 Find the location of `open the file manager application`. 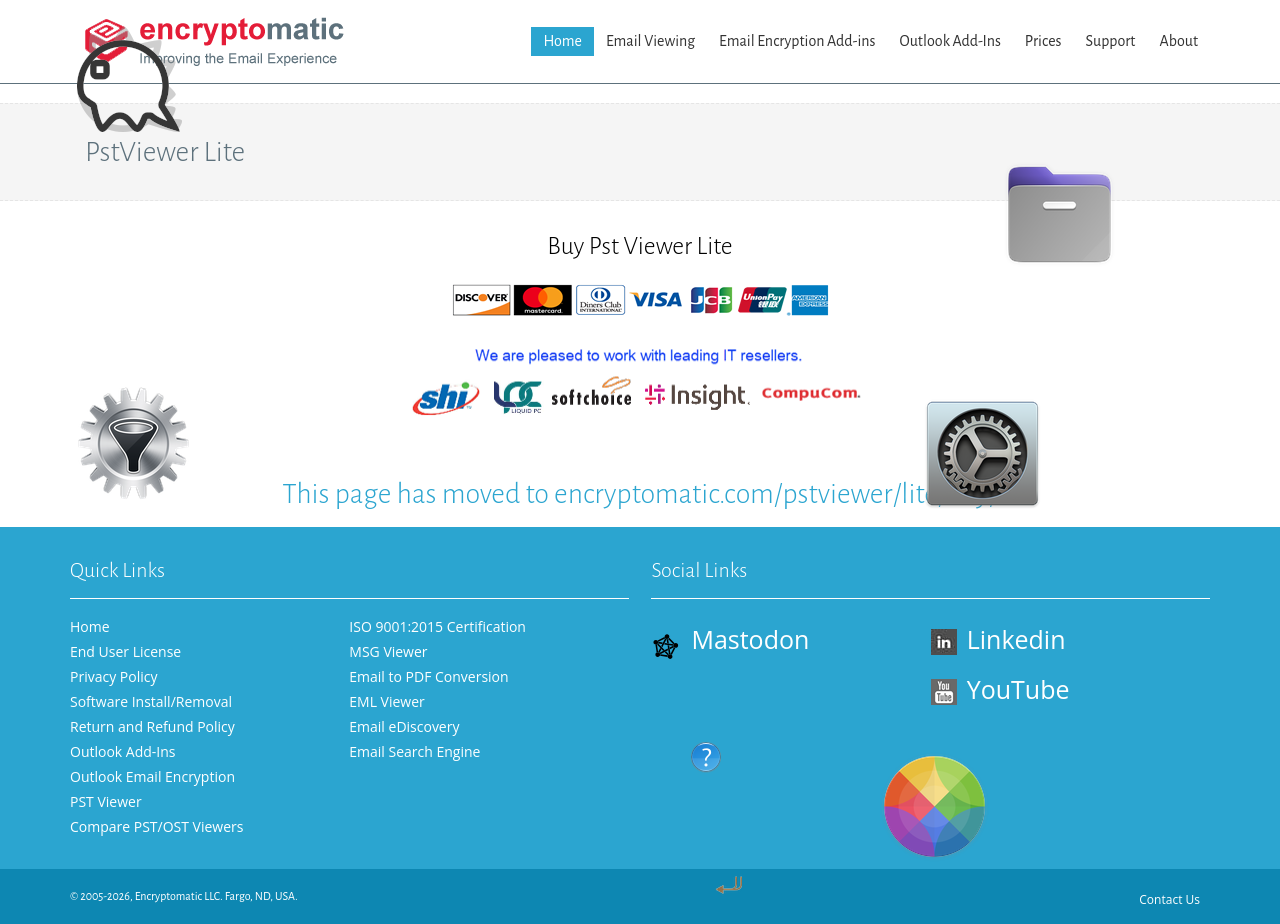

open the file manager application is located at coordinates (1059, 214).